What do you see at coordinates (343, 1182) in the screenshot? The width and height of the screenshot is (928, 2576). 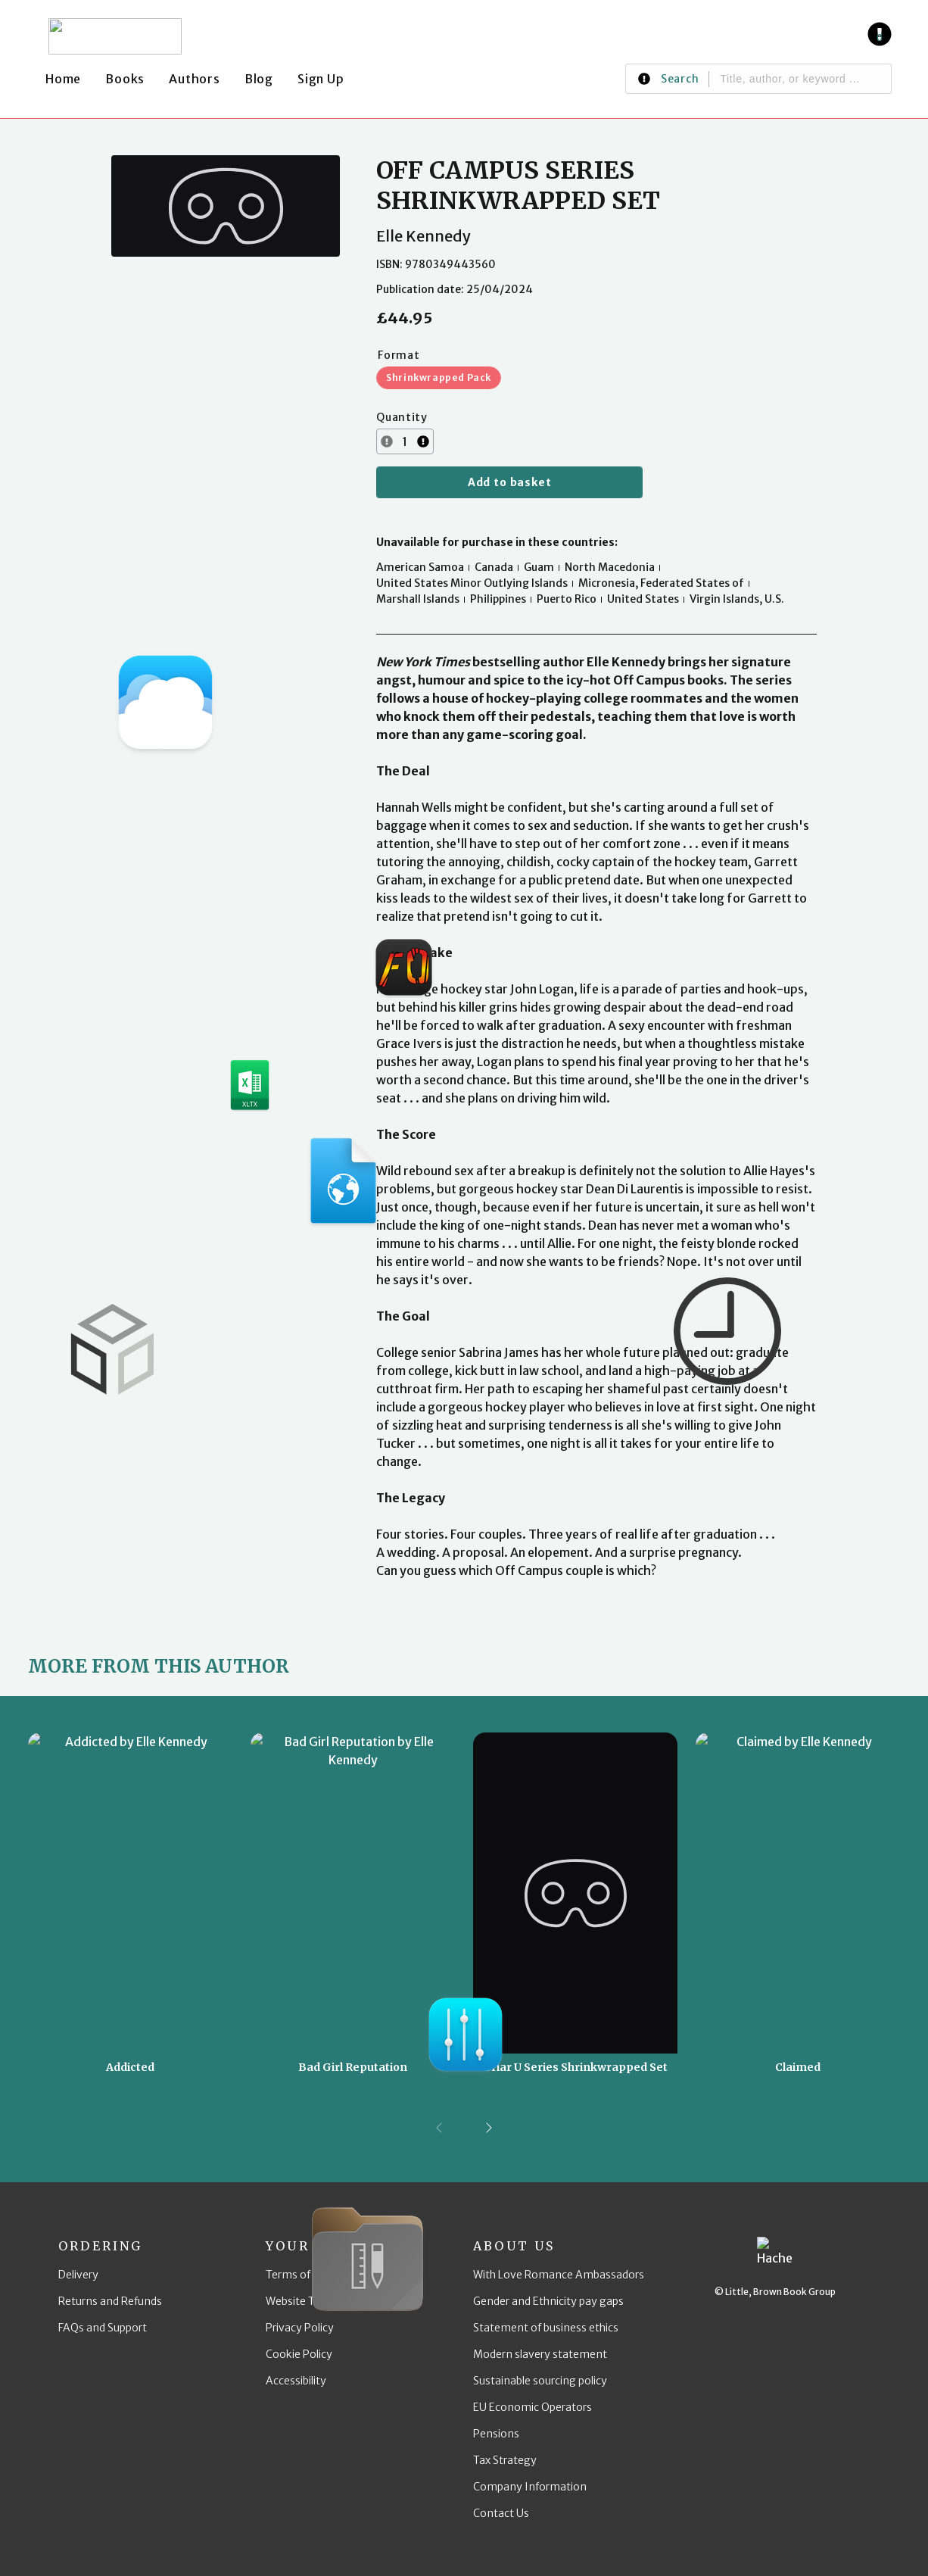 I see `a marble globe or geographic data file` at bounding box center [343, 1182].